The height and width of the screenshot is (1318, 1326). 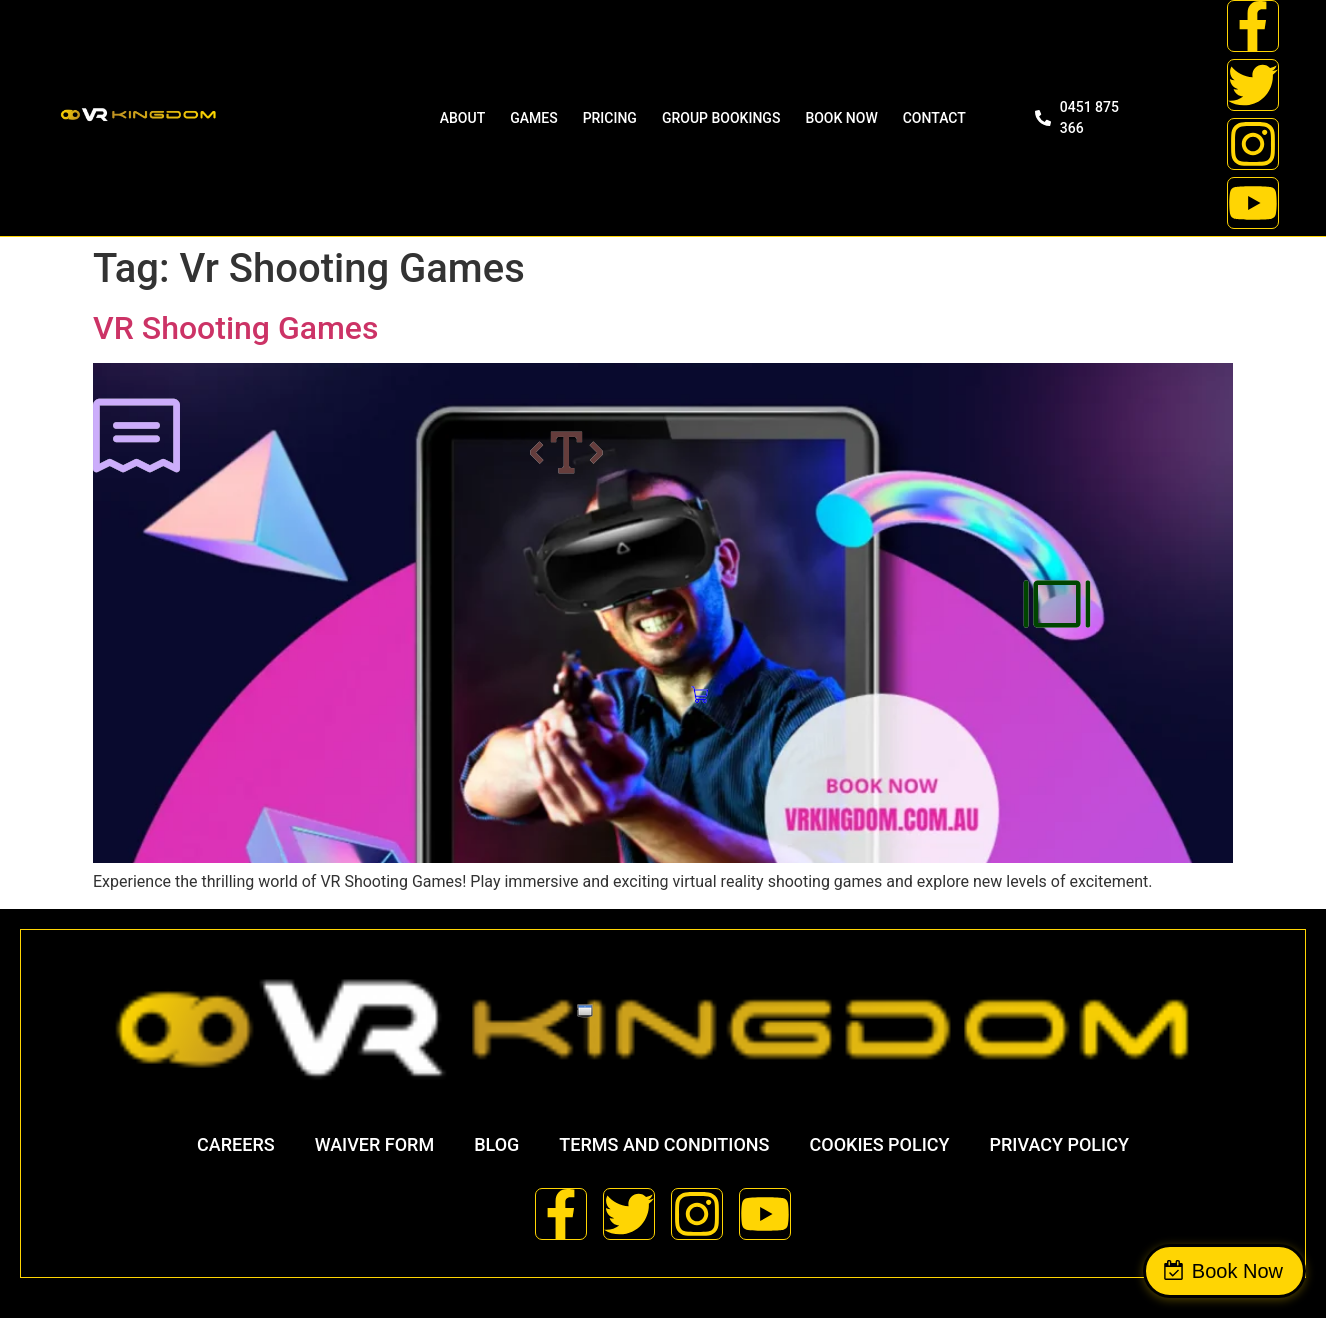 I want to click on start a slideshow presentation, so click(x=1057, y=604).